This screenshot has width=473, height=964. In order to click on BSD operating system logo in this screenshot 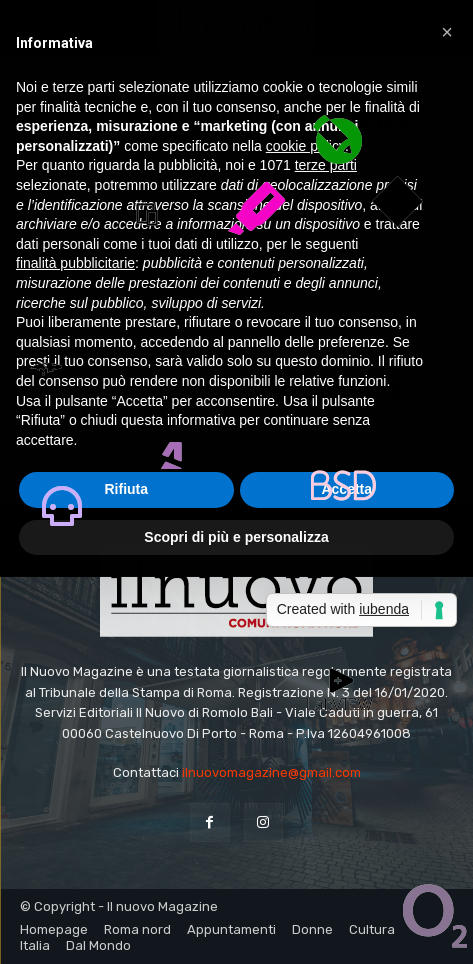, I will do `click(343, 485)`.